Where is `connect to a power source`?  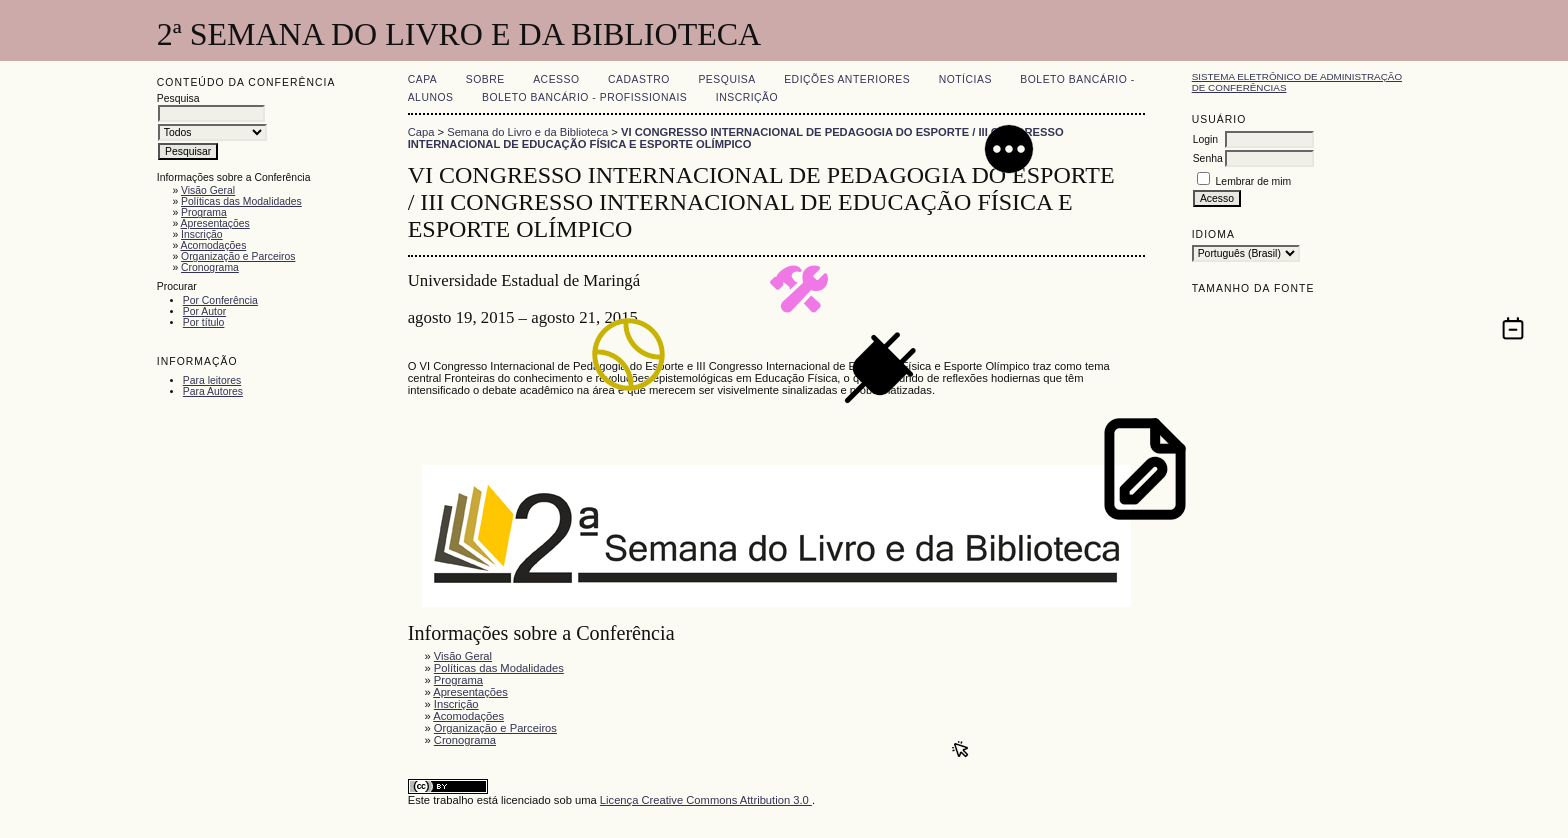 connect to a power source is located at coordinates (879, 369).